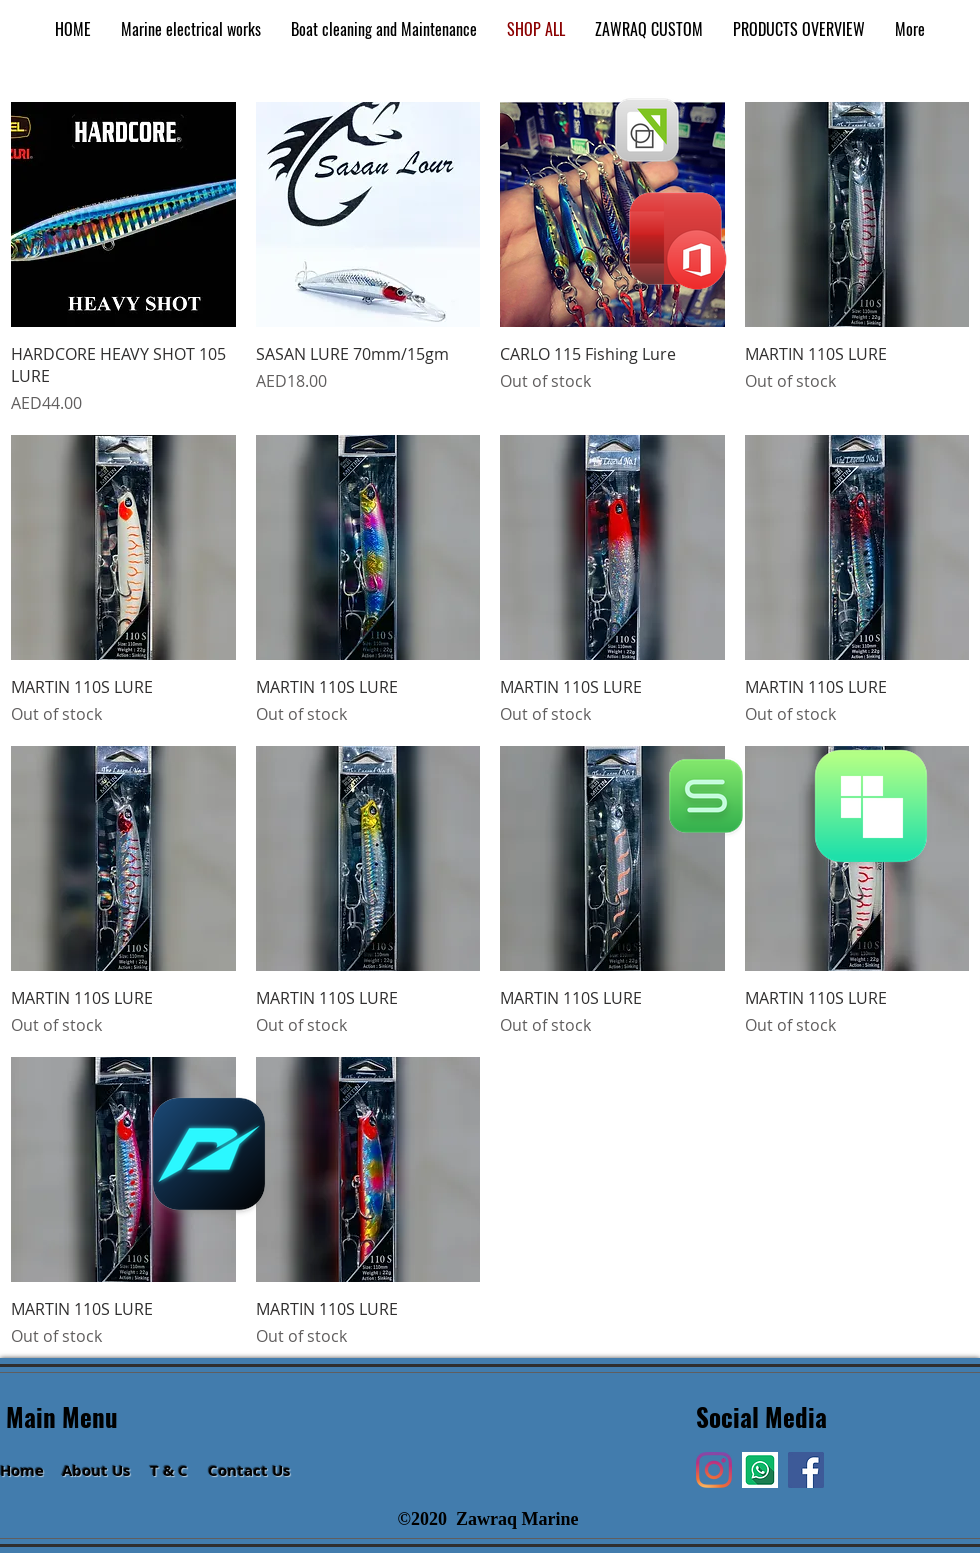 The image size is (980, 1553). What do you see at coordinates (871, 806) in the screenshot?
I see `open window tiling and arrangement controls` at bounding box center [871, 806].